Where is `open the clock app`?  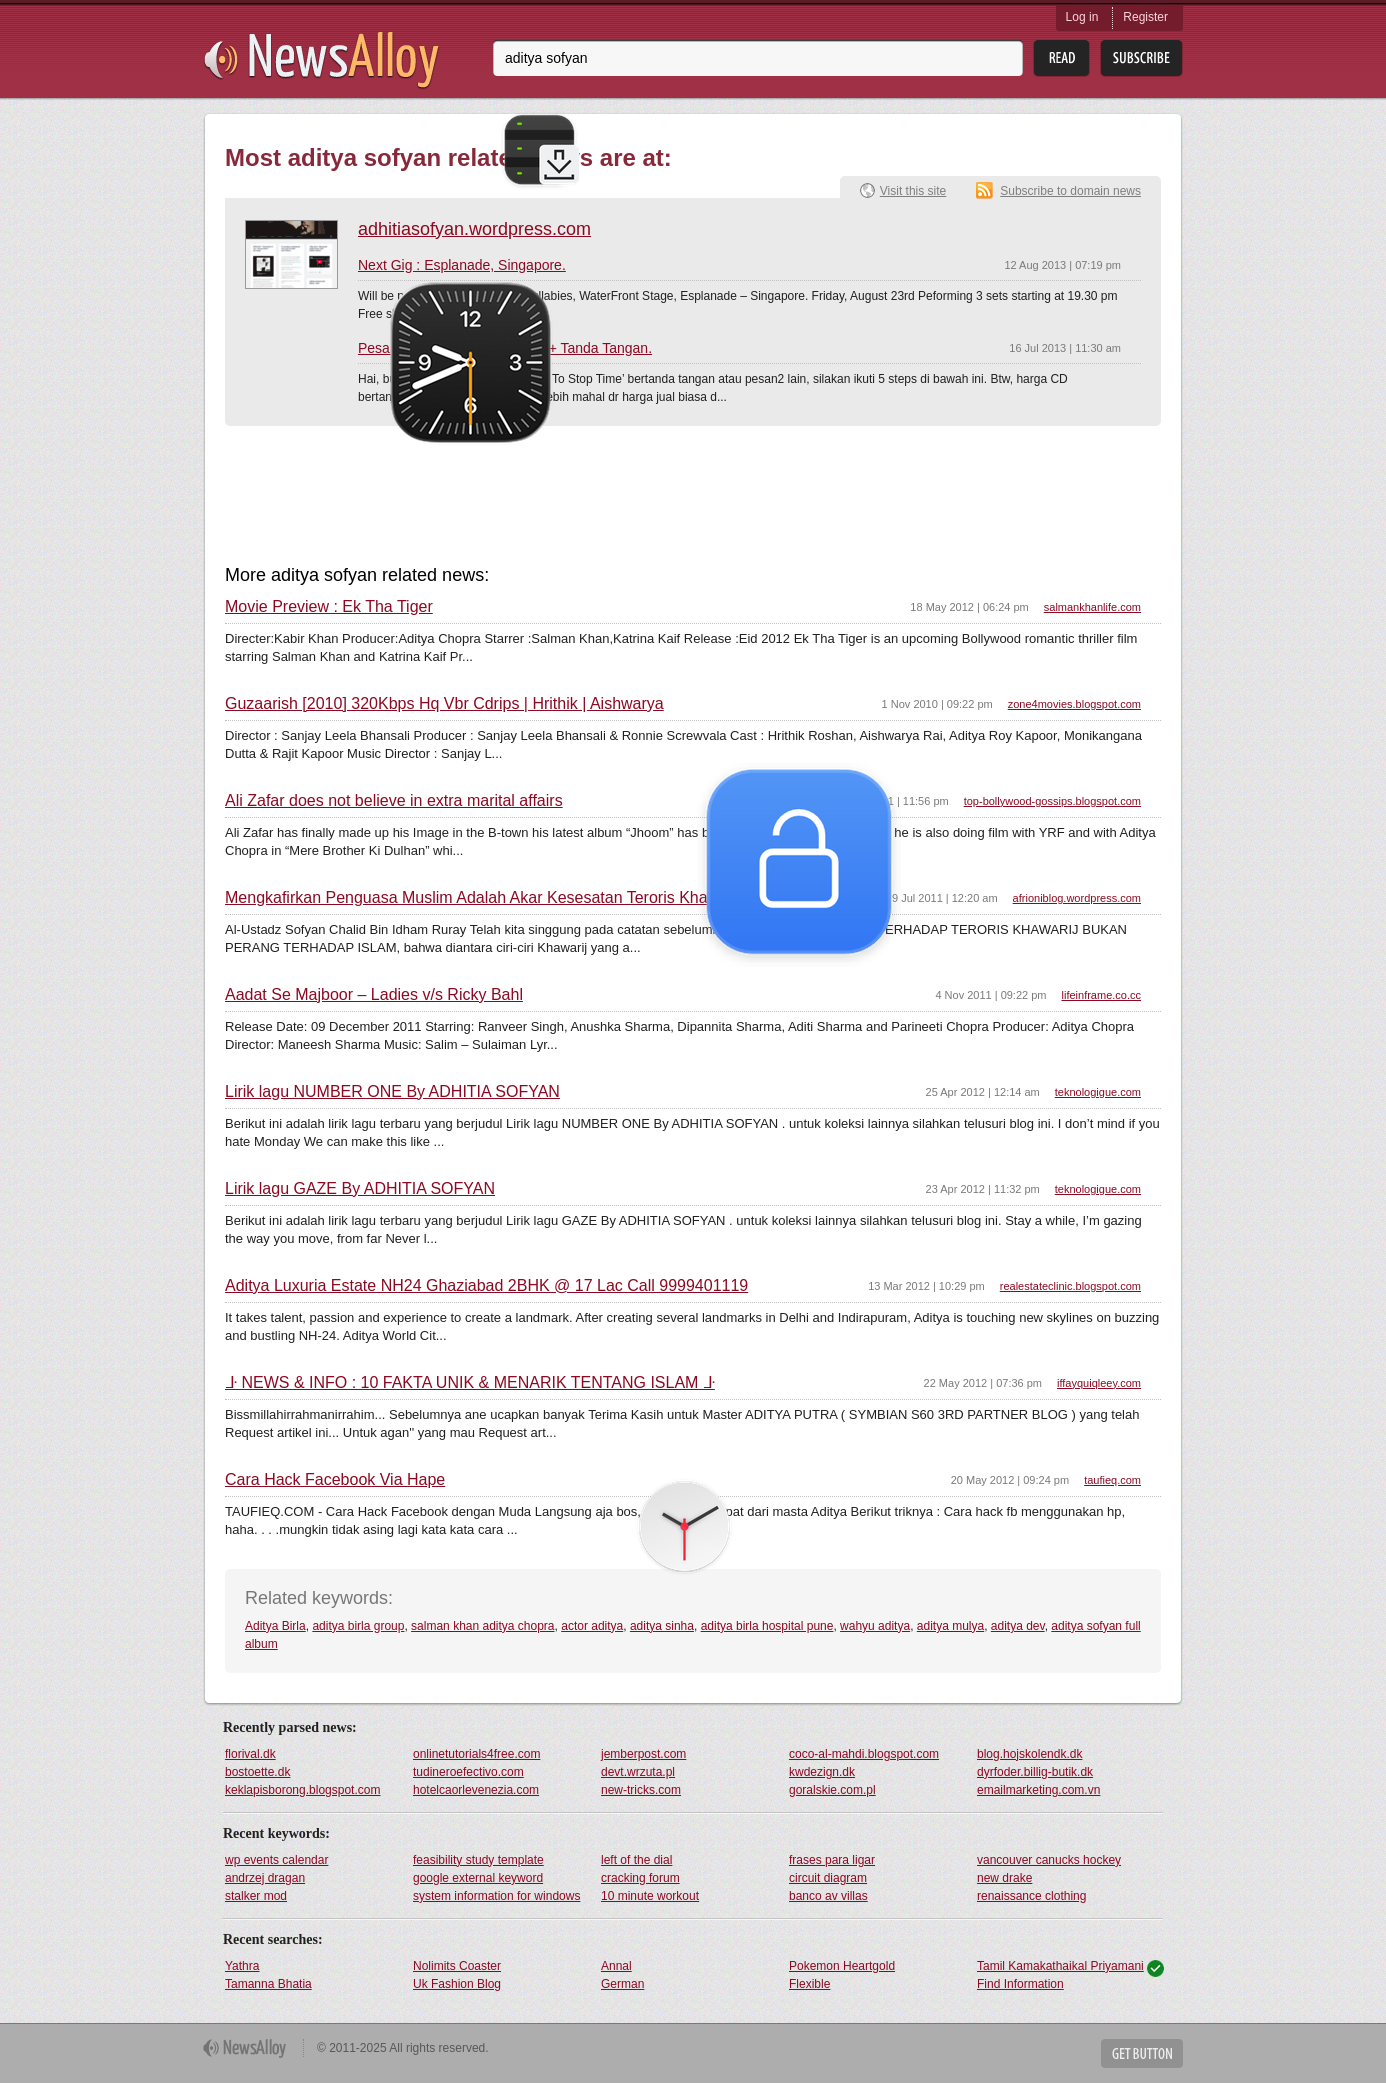
open the clock app is located at coordinates (470, 362).